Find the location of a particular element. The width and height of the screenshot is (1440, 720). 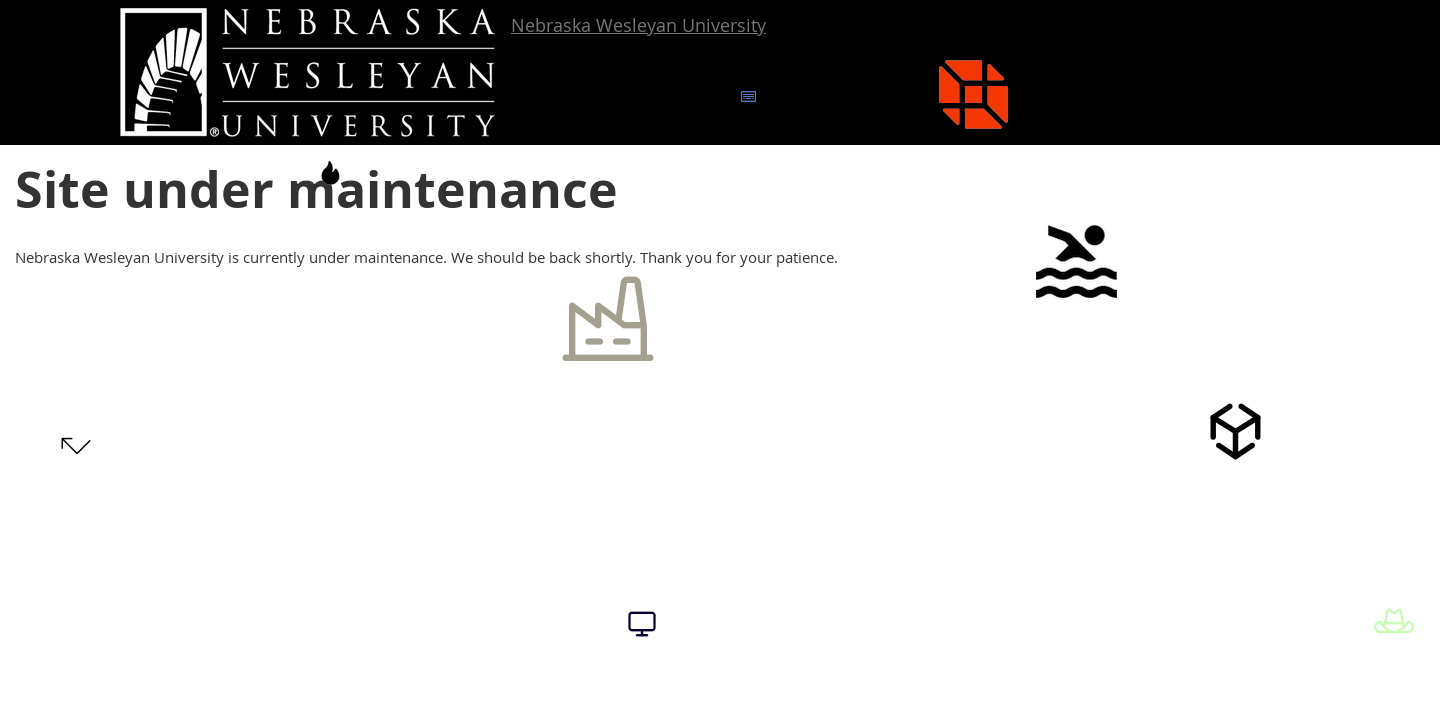

unity game engine logo is located at coordinates (1235, 431).